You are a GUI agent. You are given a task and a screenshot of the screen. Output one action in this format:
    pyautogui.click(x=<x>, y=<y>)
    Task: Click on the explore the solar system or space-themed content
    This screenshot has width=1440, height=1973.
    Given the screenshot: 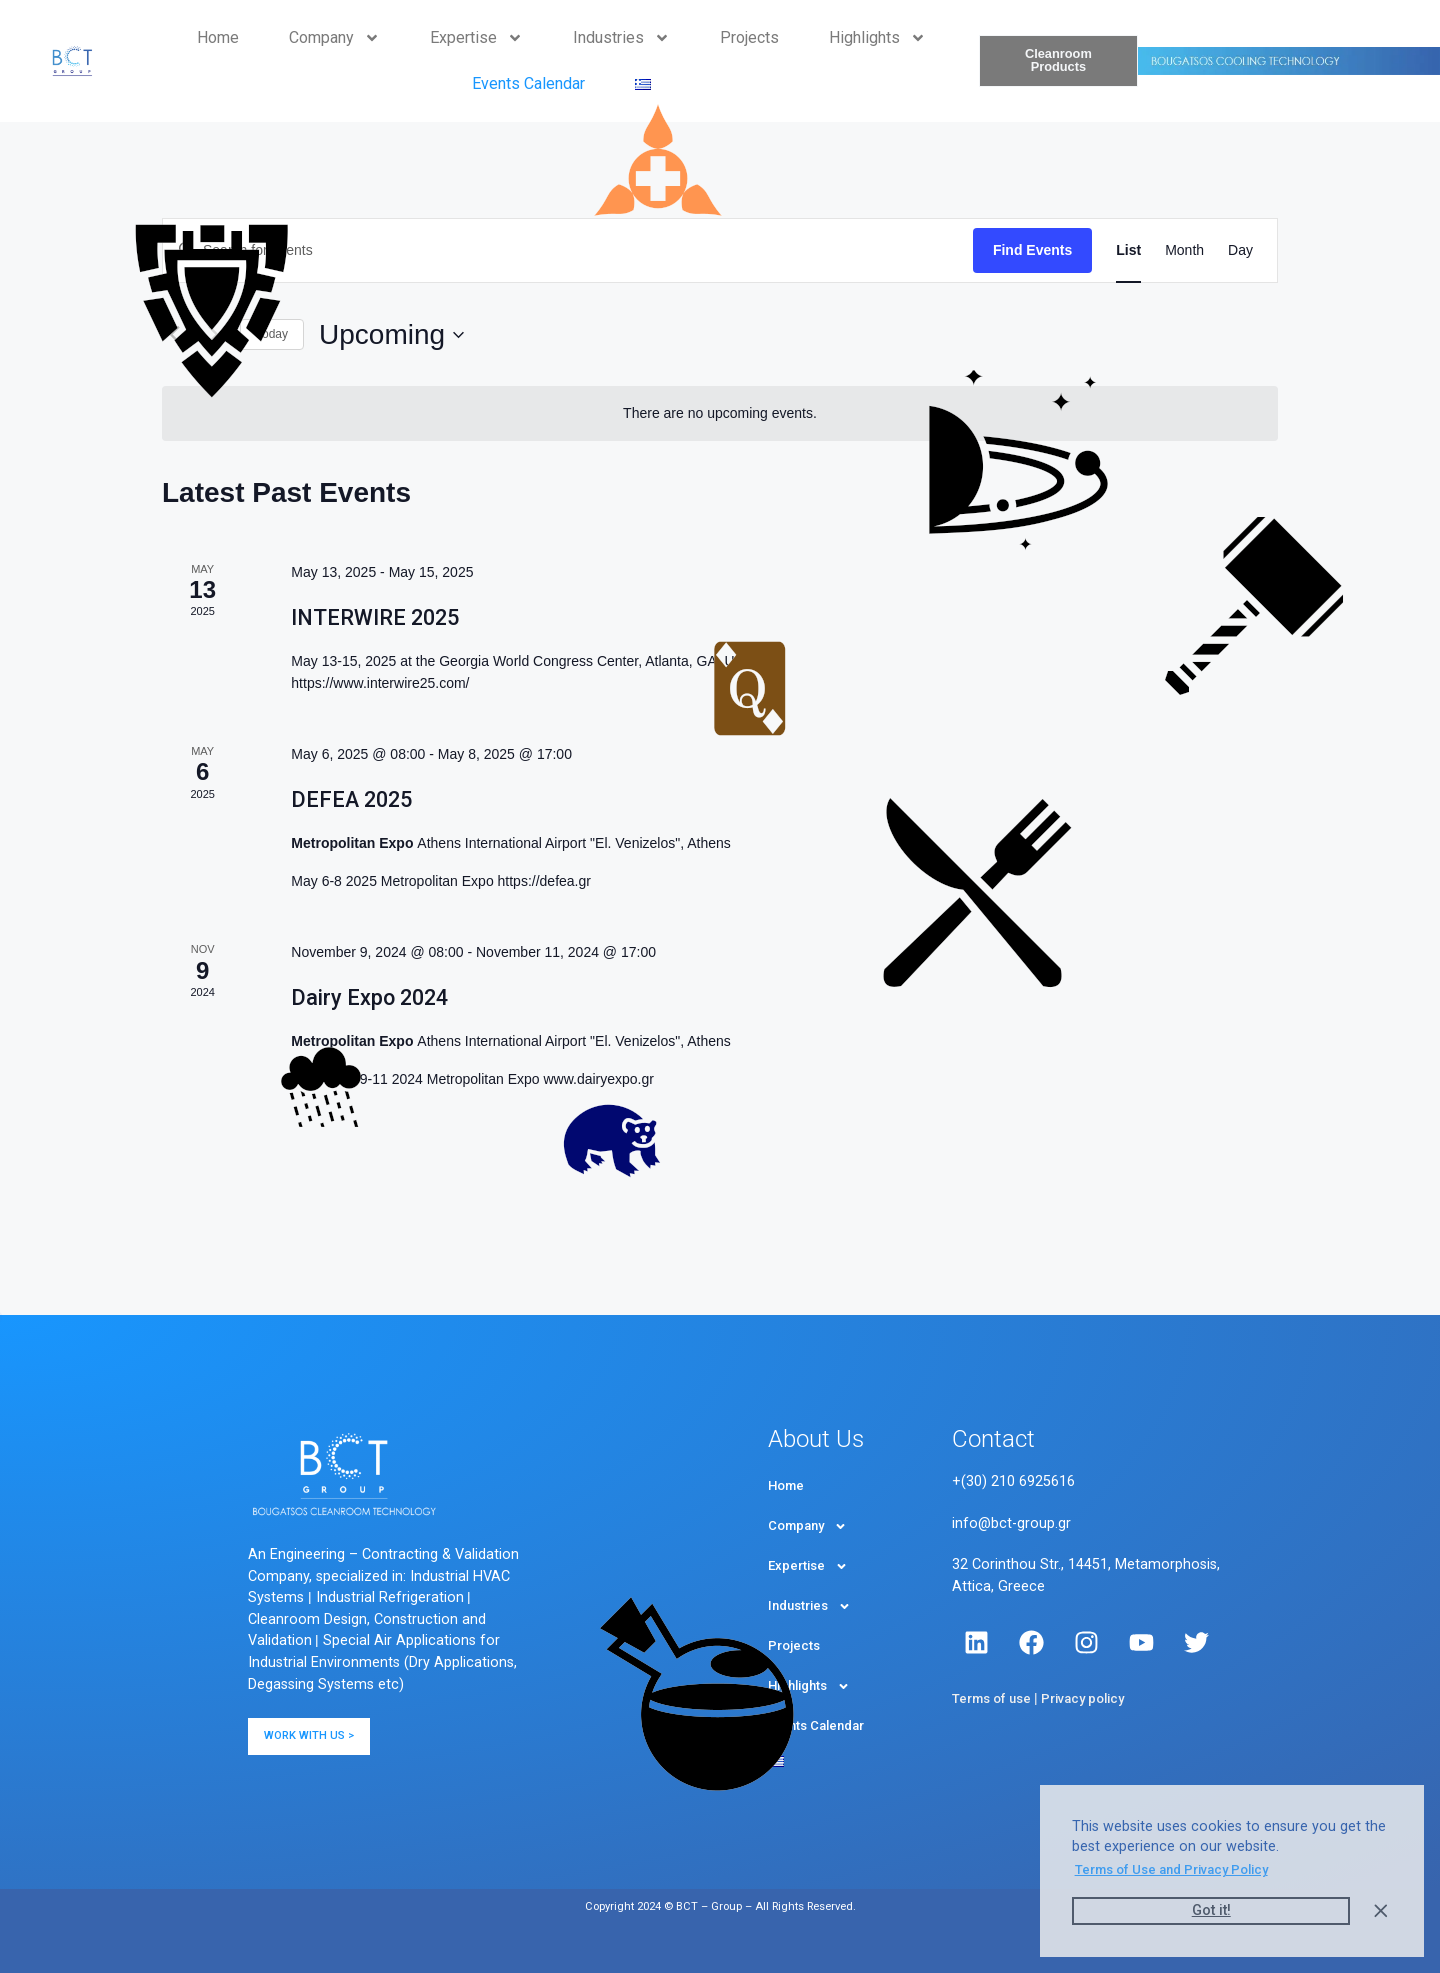 What is the action you would take?
    pyautogui.click(x=1025, y=466)
    